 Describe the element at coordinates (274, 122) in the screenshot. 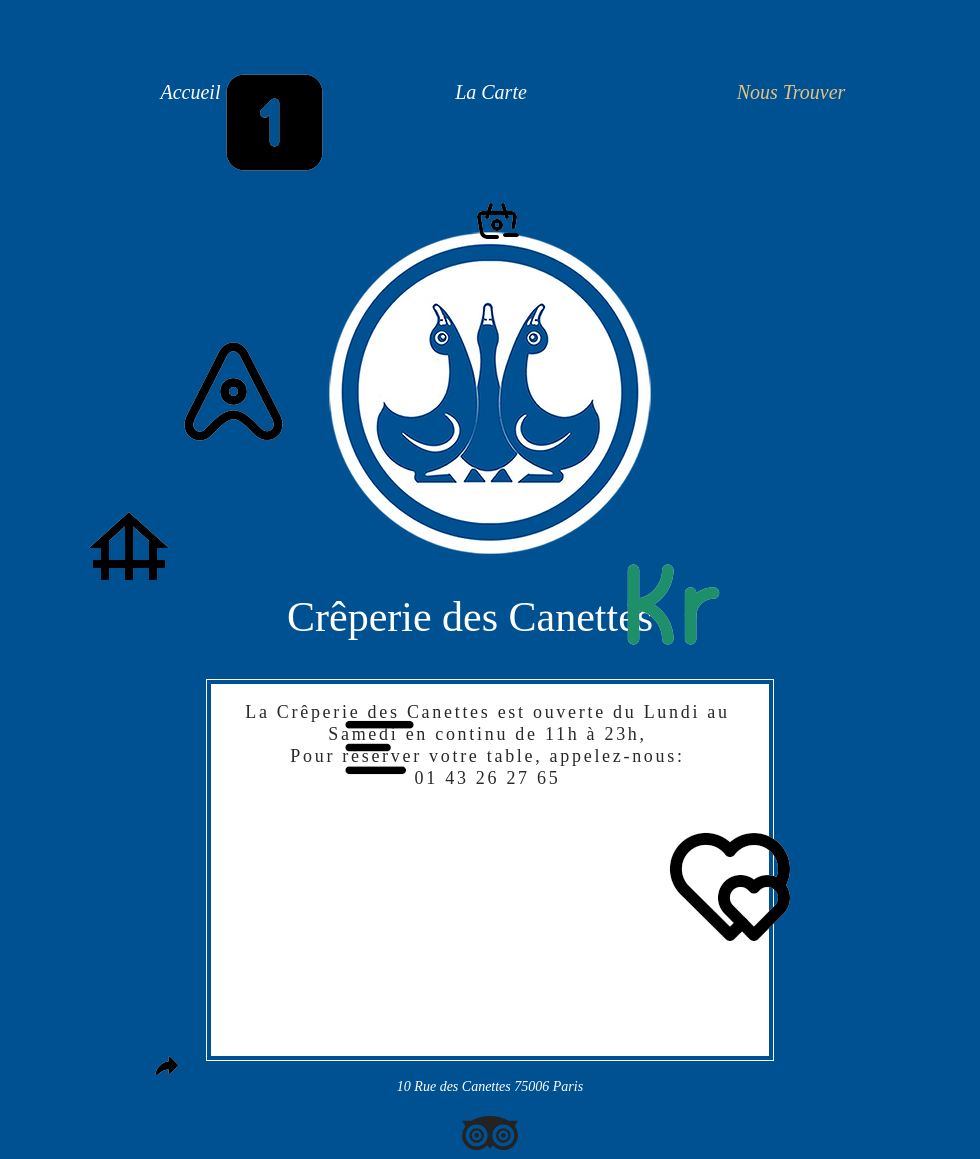

I see `indicates step one in a numbered sequence` at that location.